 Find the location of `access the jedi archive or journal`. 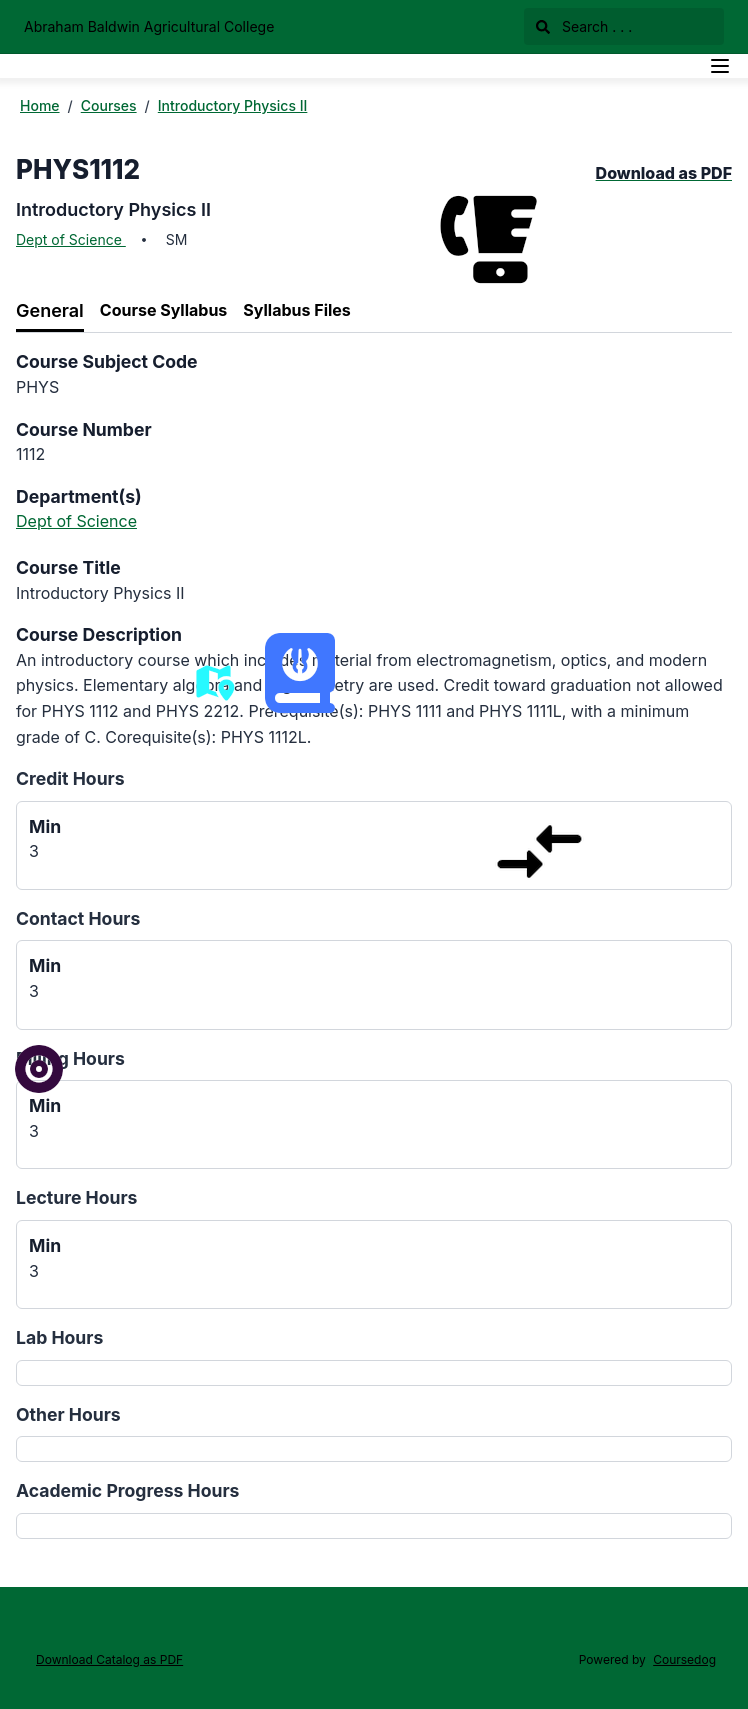

access the jedi archive or journal is located at coordinates (300, 673).